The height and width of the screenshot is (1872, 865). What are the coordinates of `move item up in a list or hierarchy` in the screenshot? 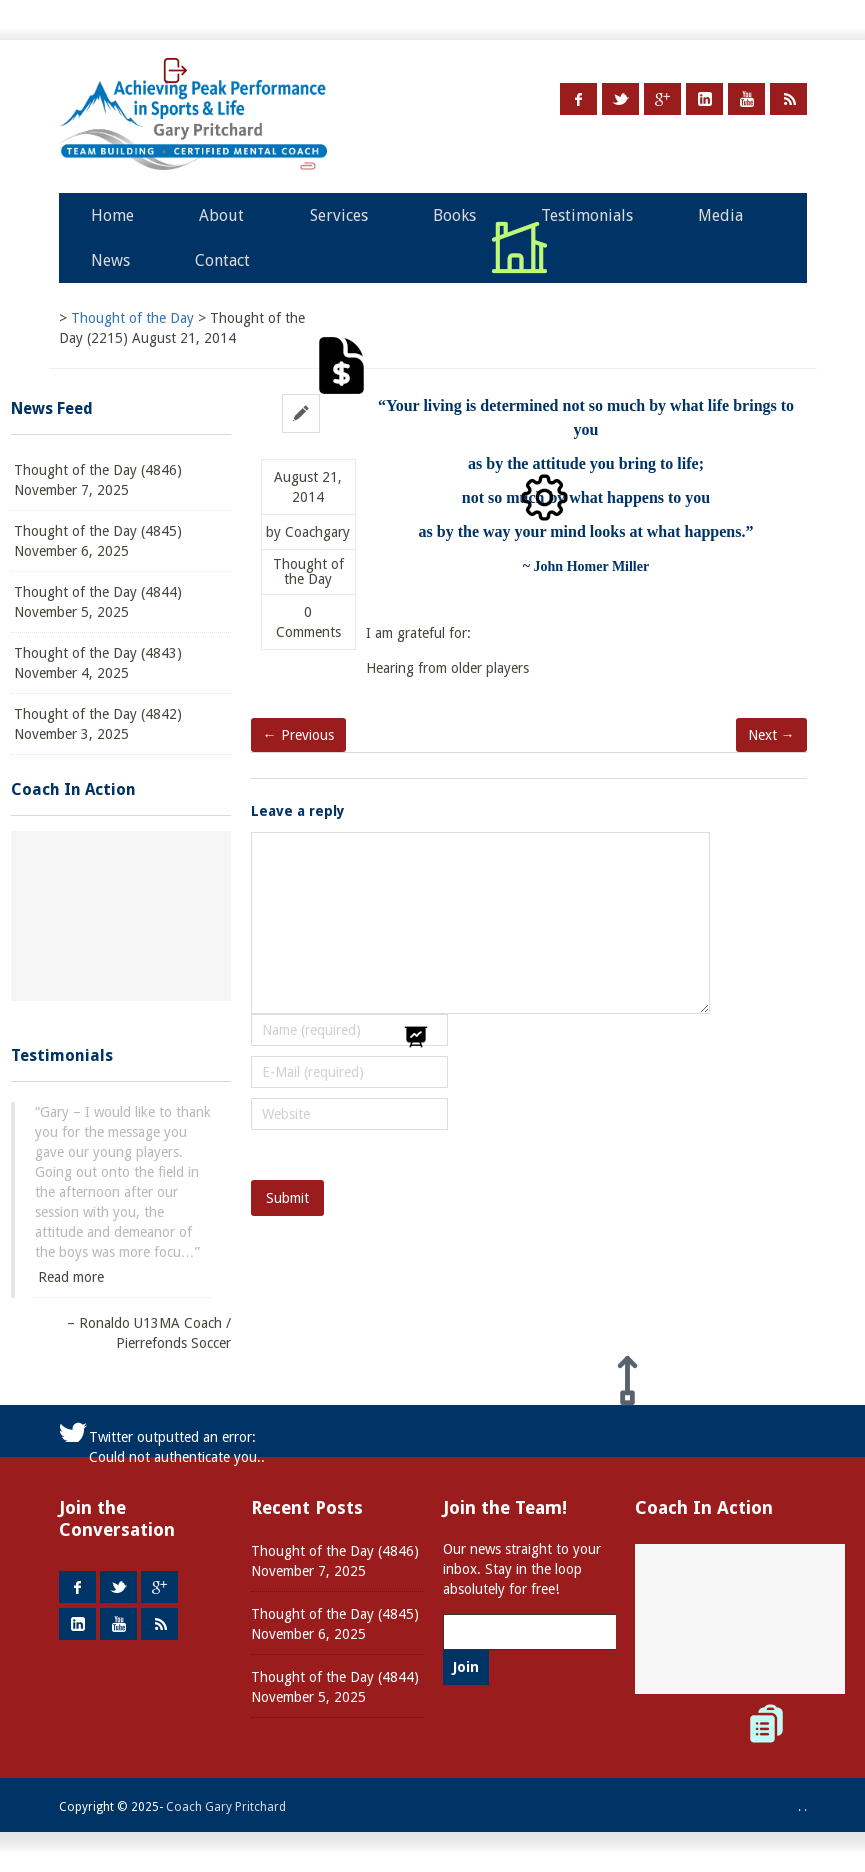 It's located at (627, 1380).